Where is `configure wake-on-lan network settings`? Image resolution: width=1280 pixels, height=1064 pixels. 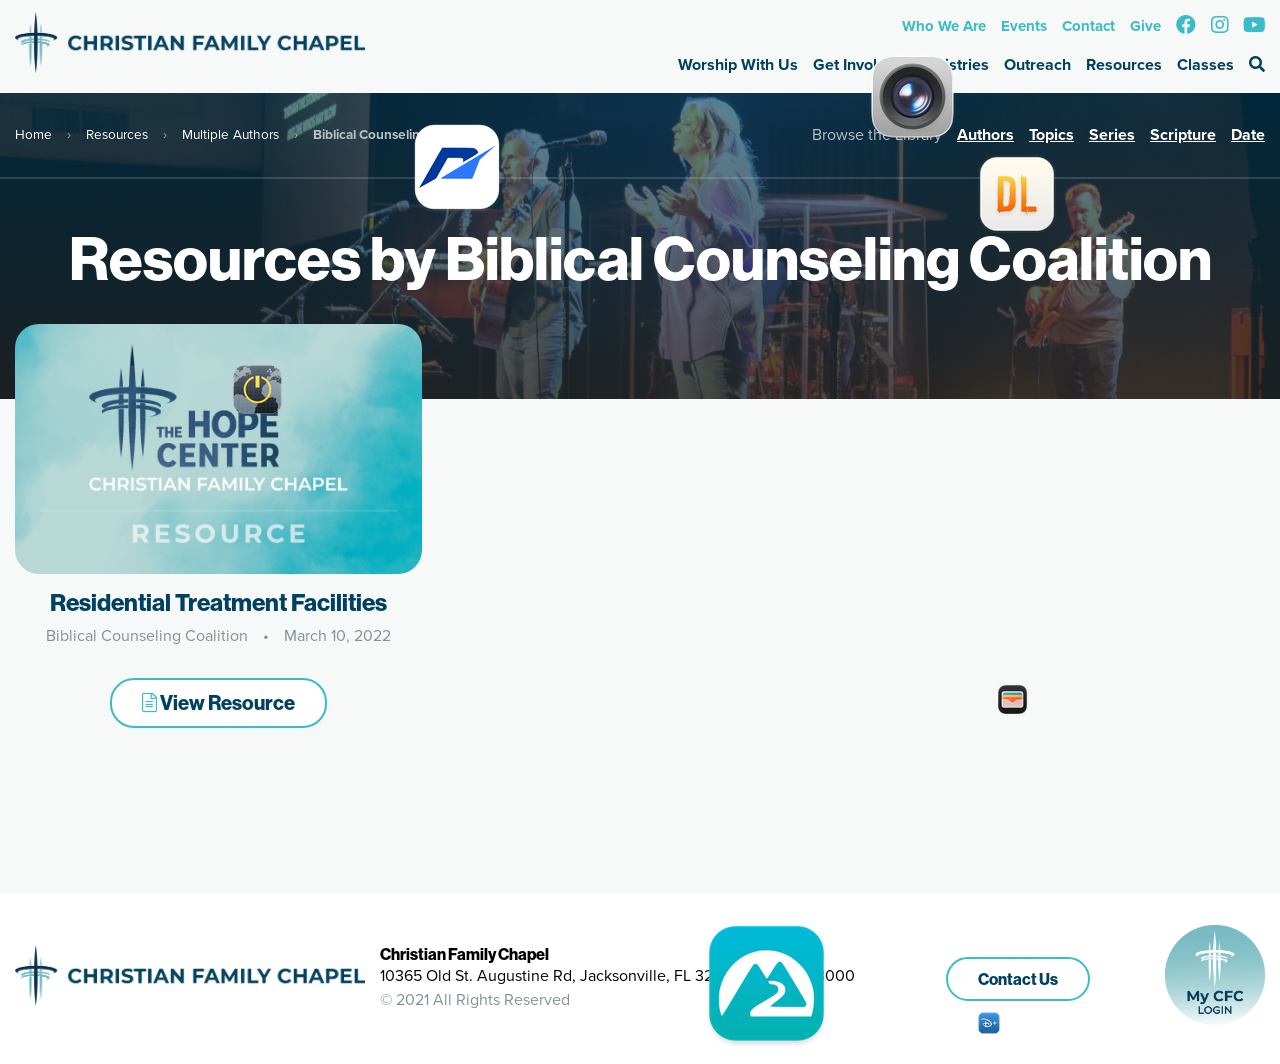 configure wake-on-lan network settings is located at coordinates (257, 389).